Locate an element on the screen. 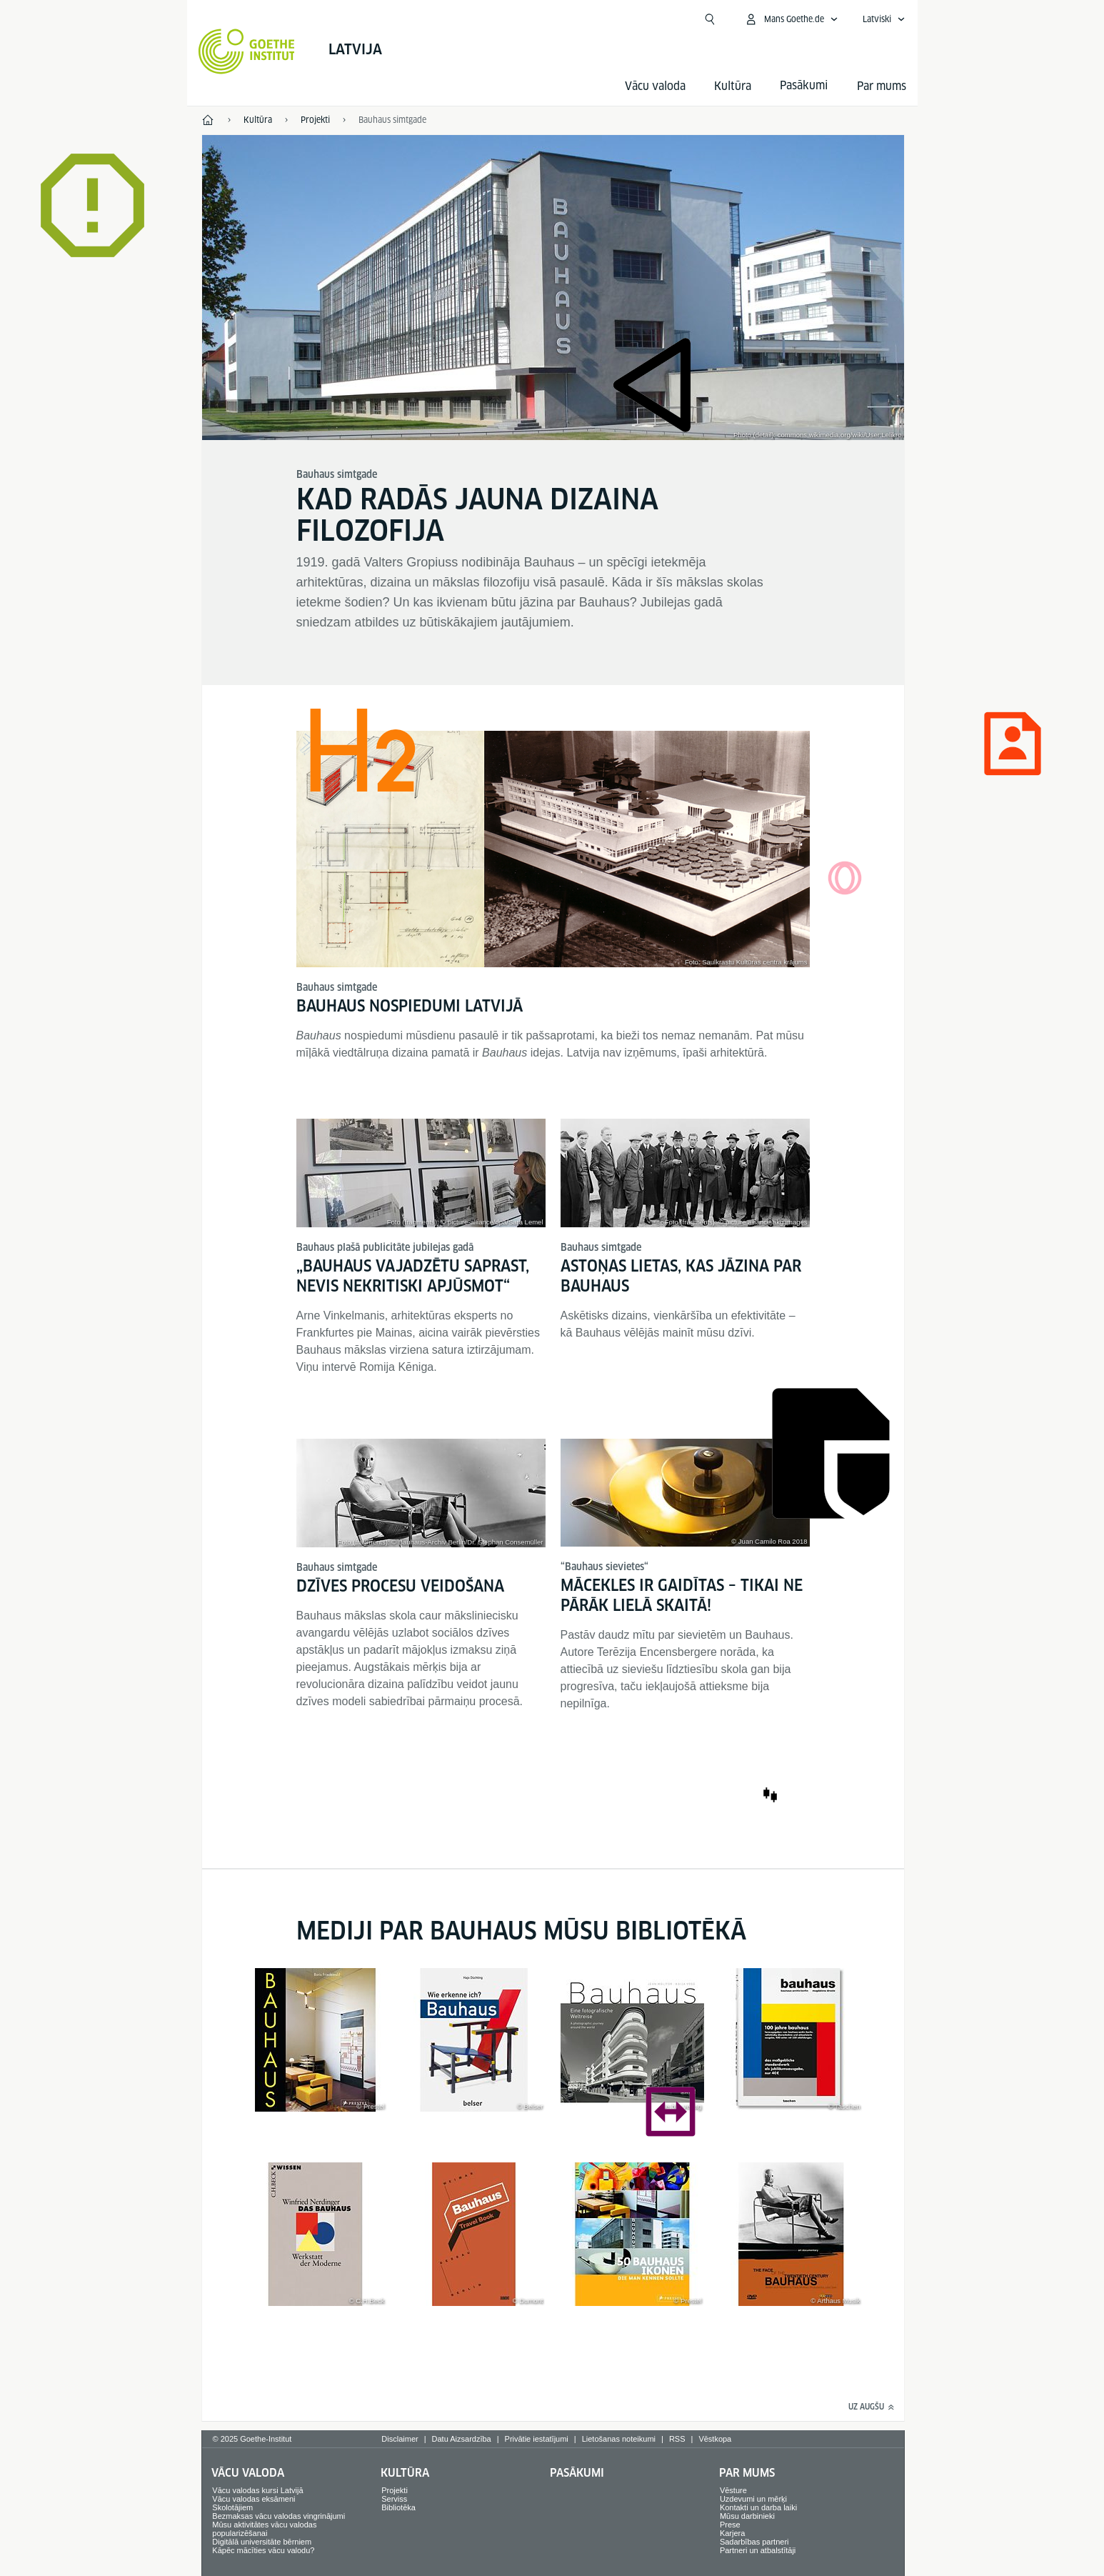  view user profile document is located at coordinates (1013, 744).